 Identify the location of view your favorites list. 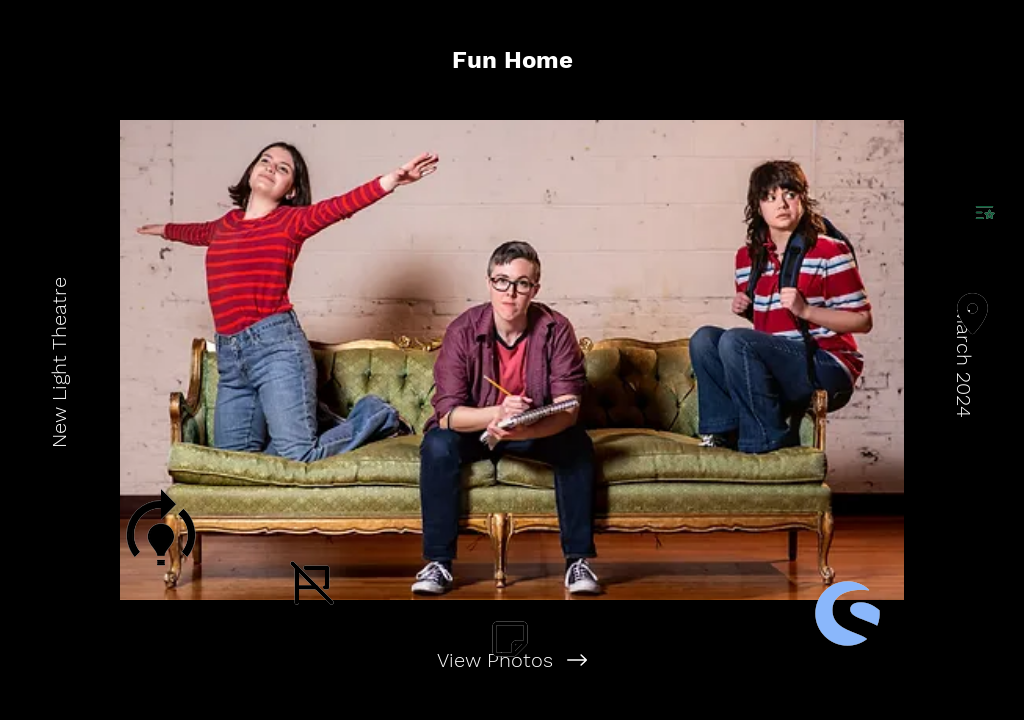
(984, 212).